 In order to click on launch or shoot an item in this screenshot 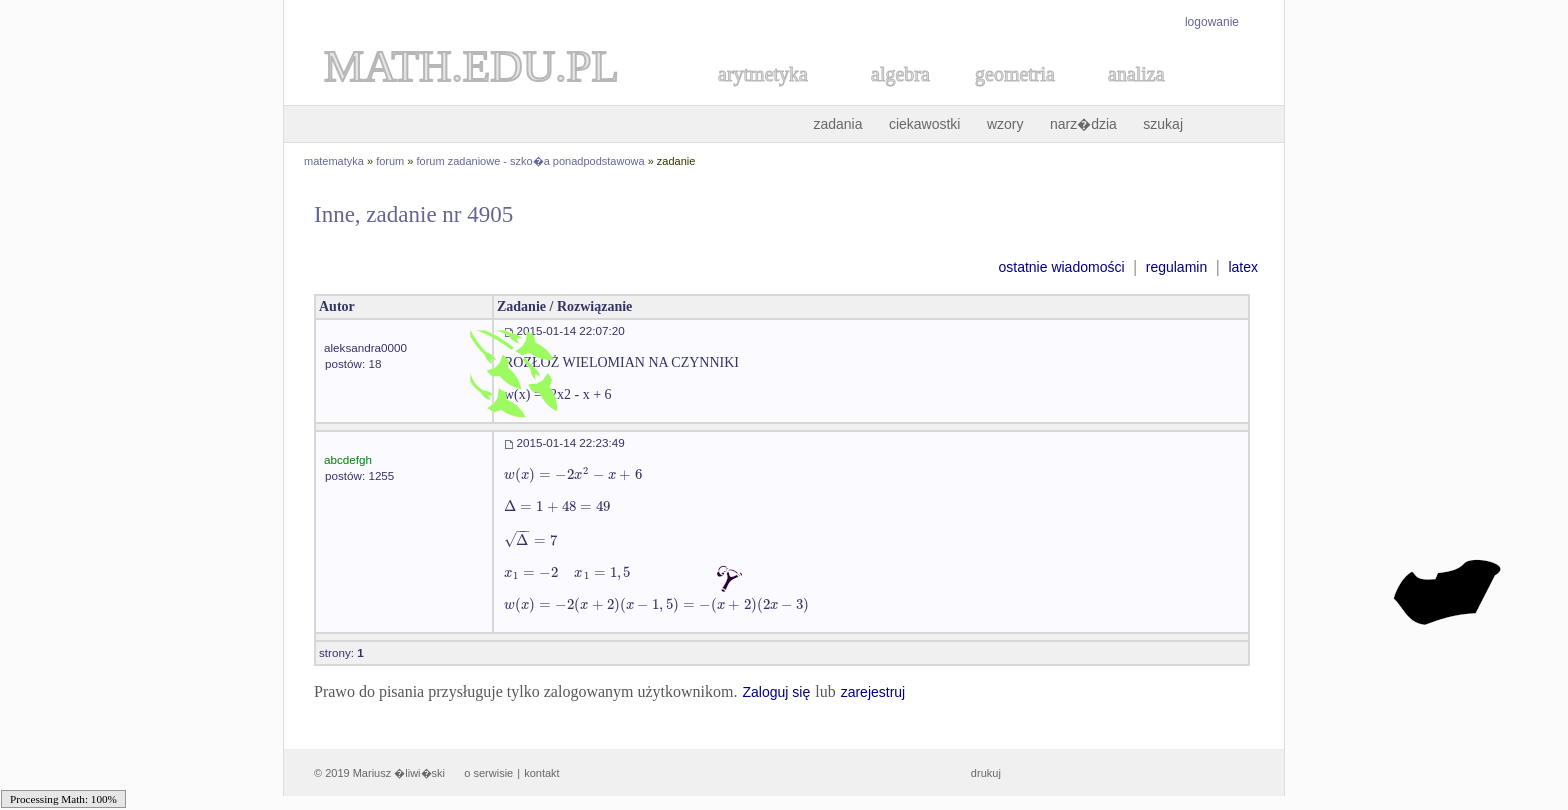, I will do `click(729, 579)`.